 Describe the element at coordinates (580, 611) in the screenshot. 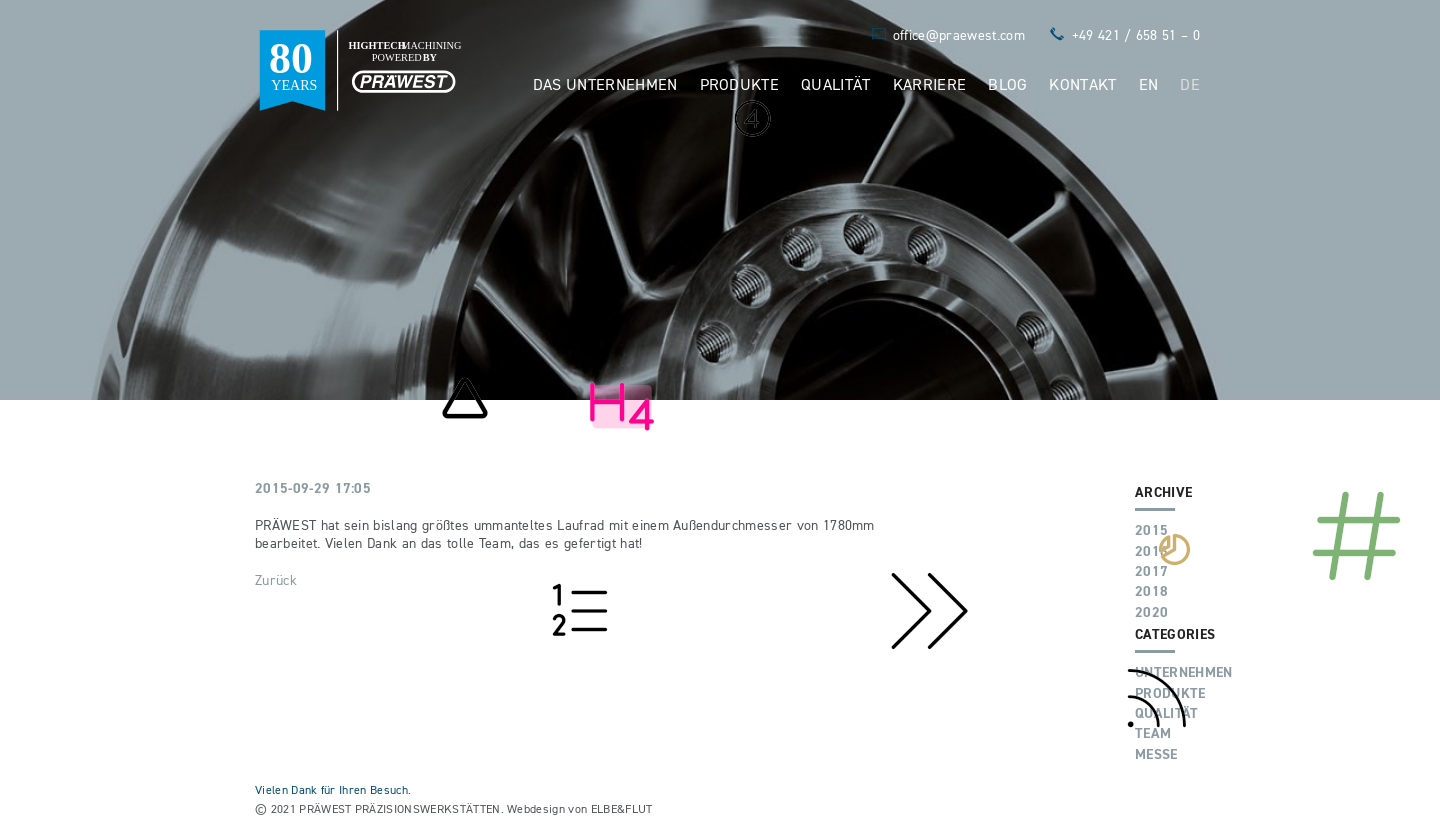

I see `create a numbered list` at that location.